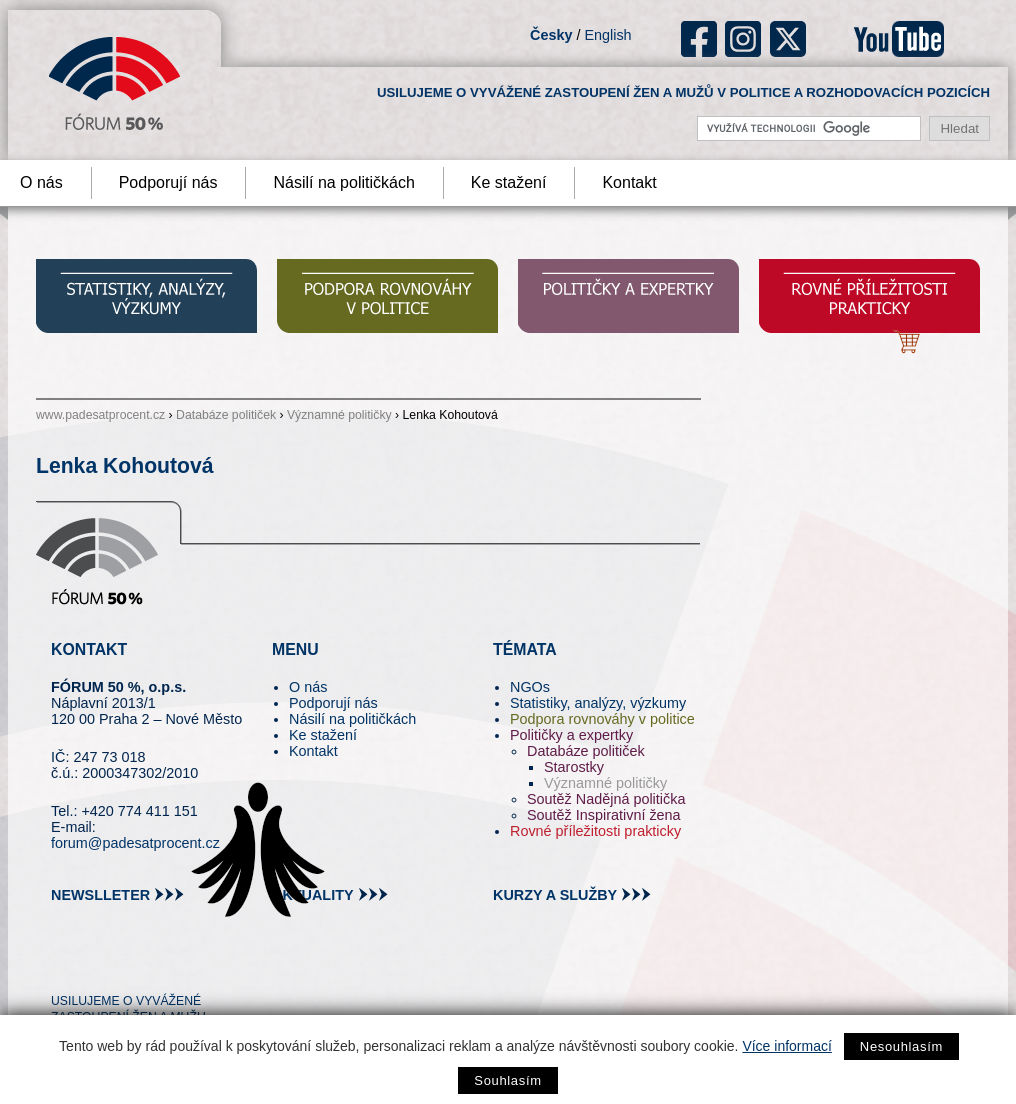 This screenshot has height=1104, width=1016. What do you see at coordinates (258, 849) in the screenshot?
I see `equip a wing cloak or cape item` at bounding box center [258, 849].